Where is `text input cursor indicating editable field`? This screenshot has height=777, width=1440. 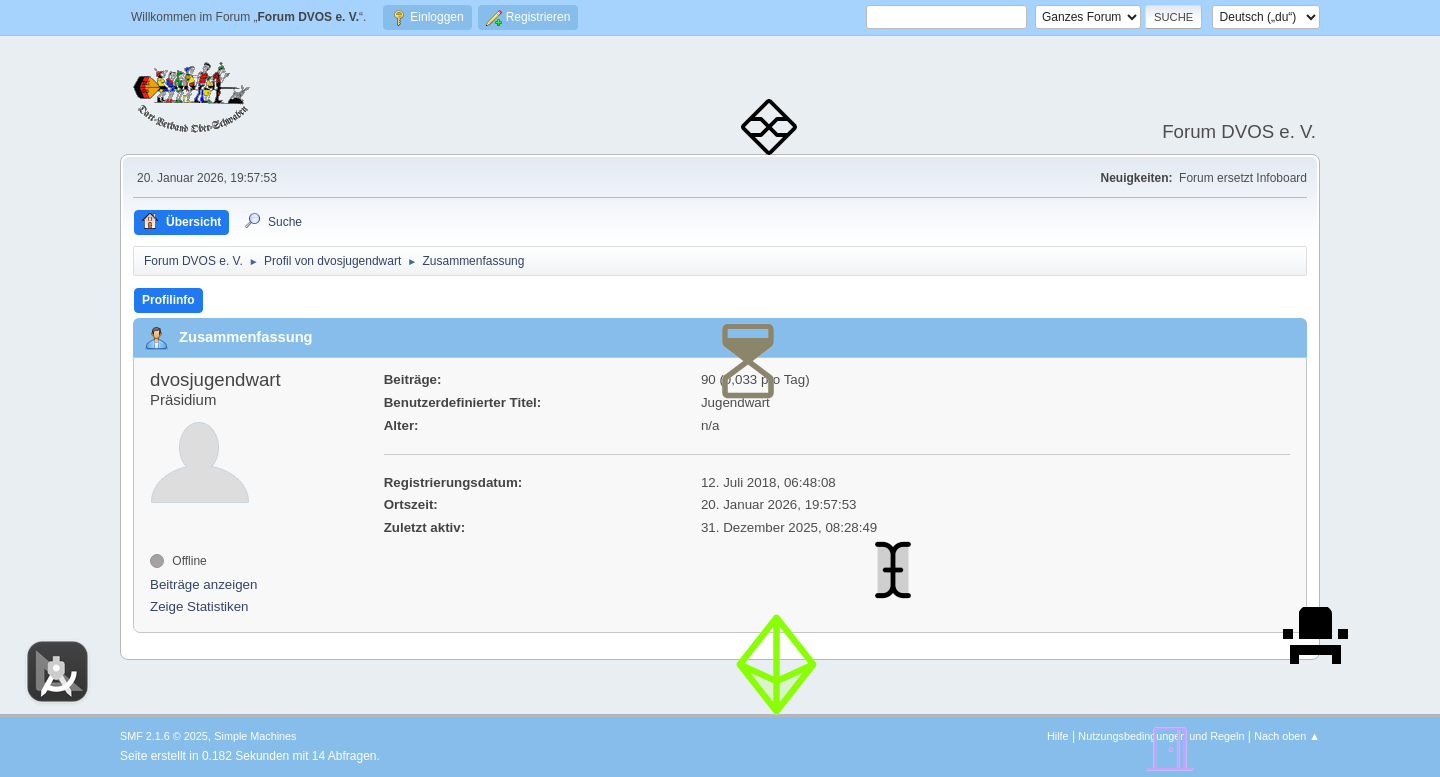 text input cursor indicating editable field is located at coordinates (893, 570).